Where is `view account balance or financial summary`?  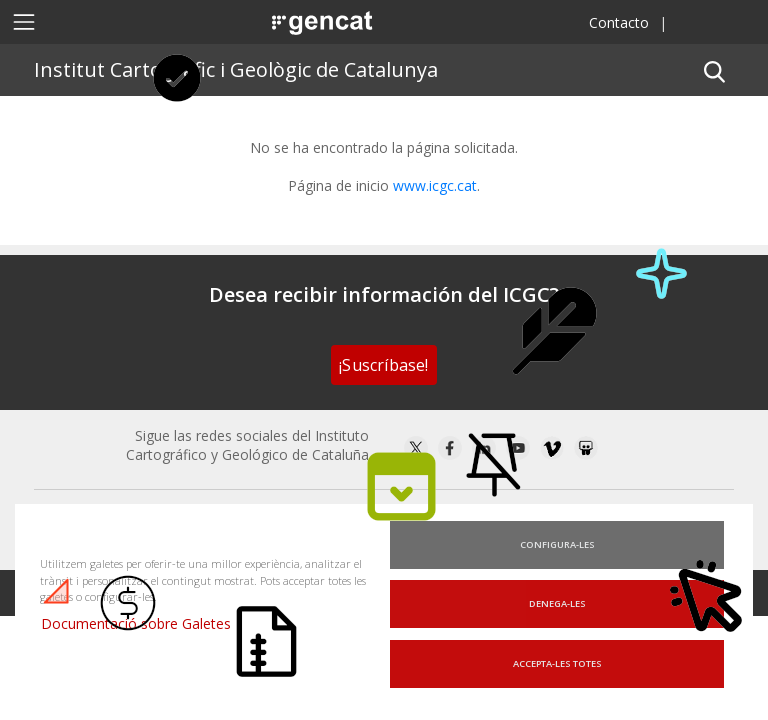
view account balance or financial summary is located at coordinates (128, 603).